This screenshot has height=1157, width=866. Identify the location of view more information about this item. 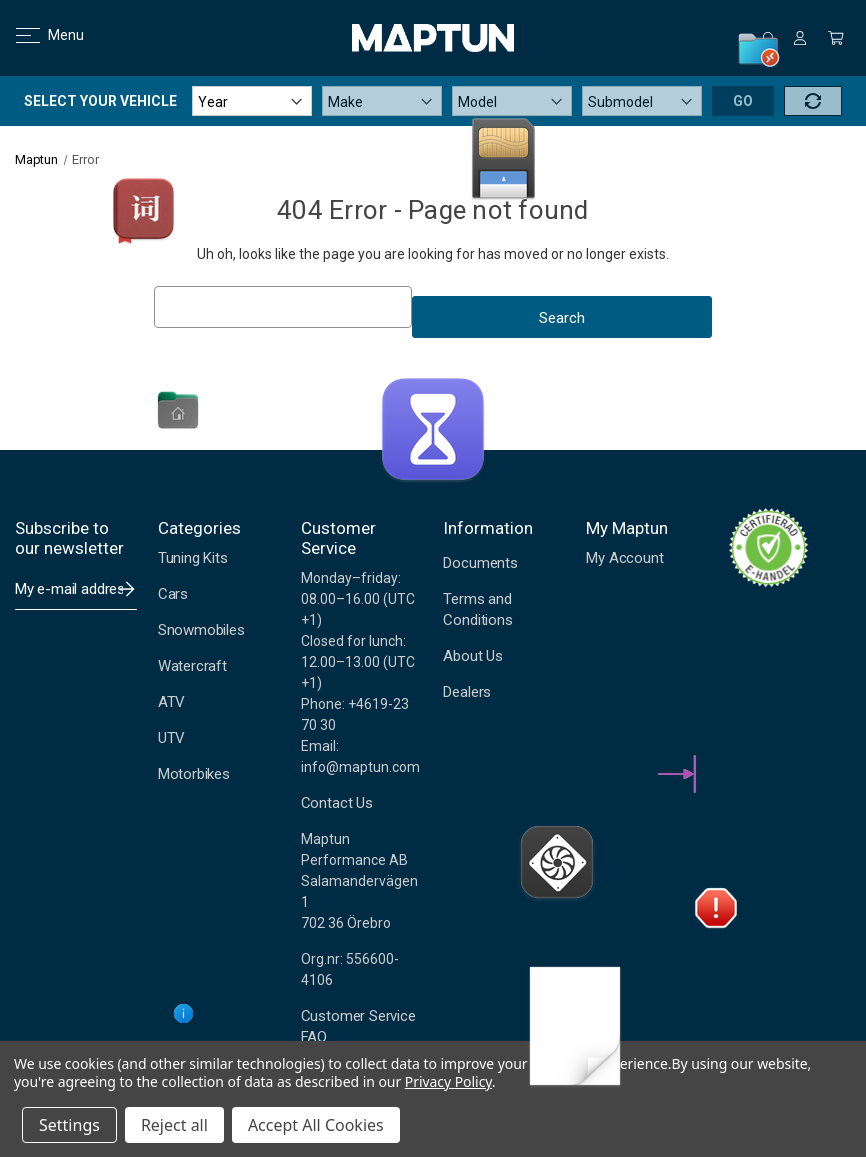
(183, 1013).